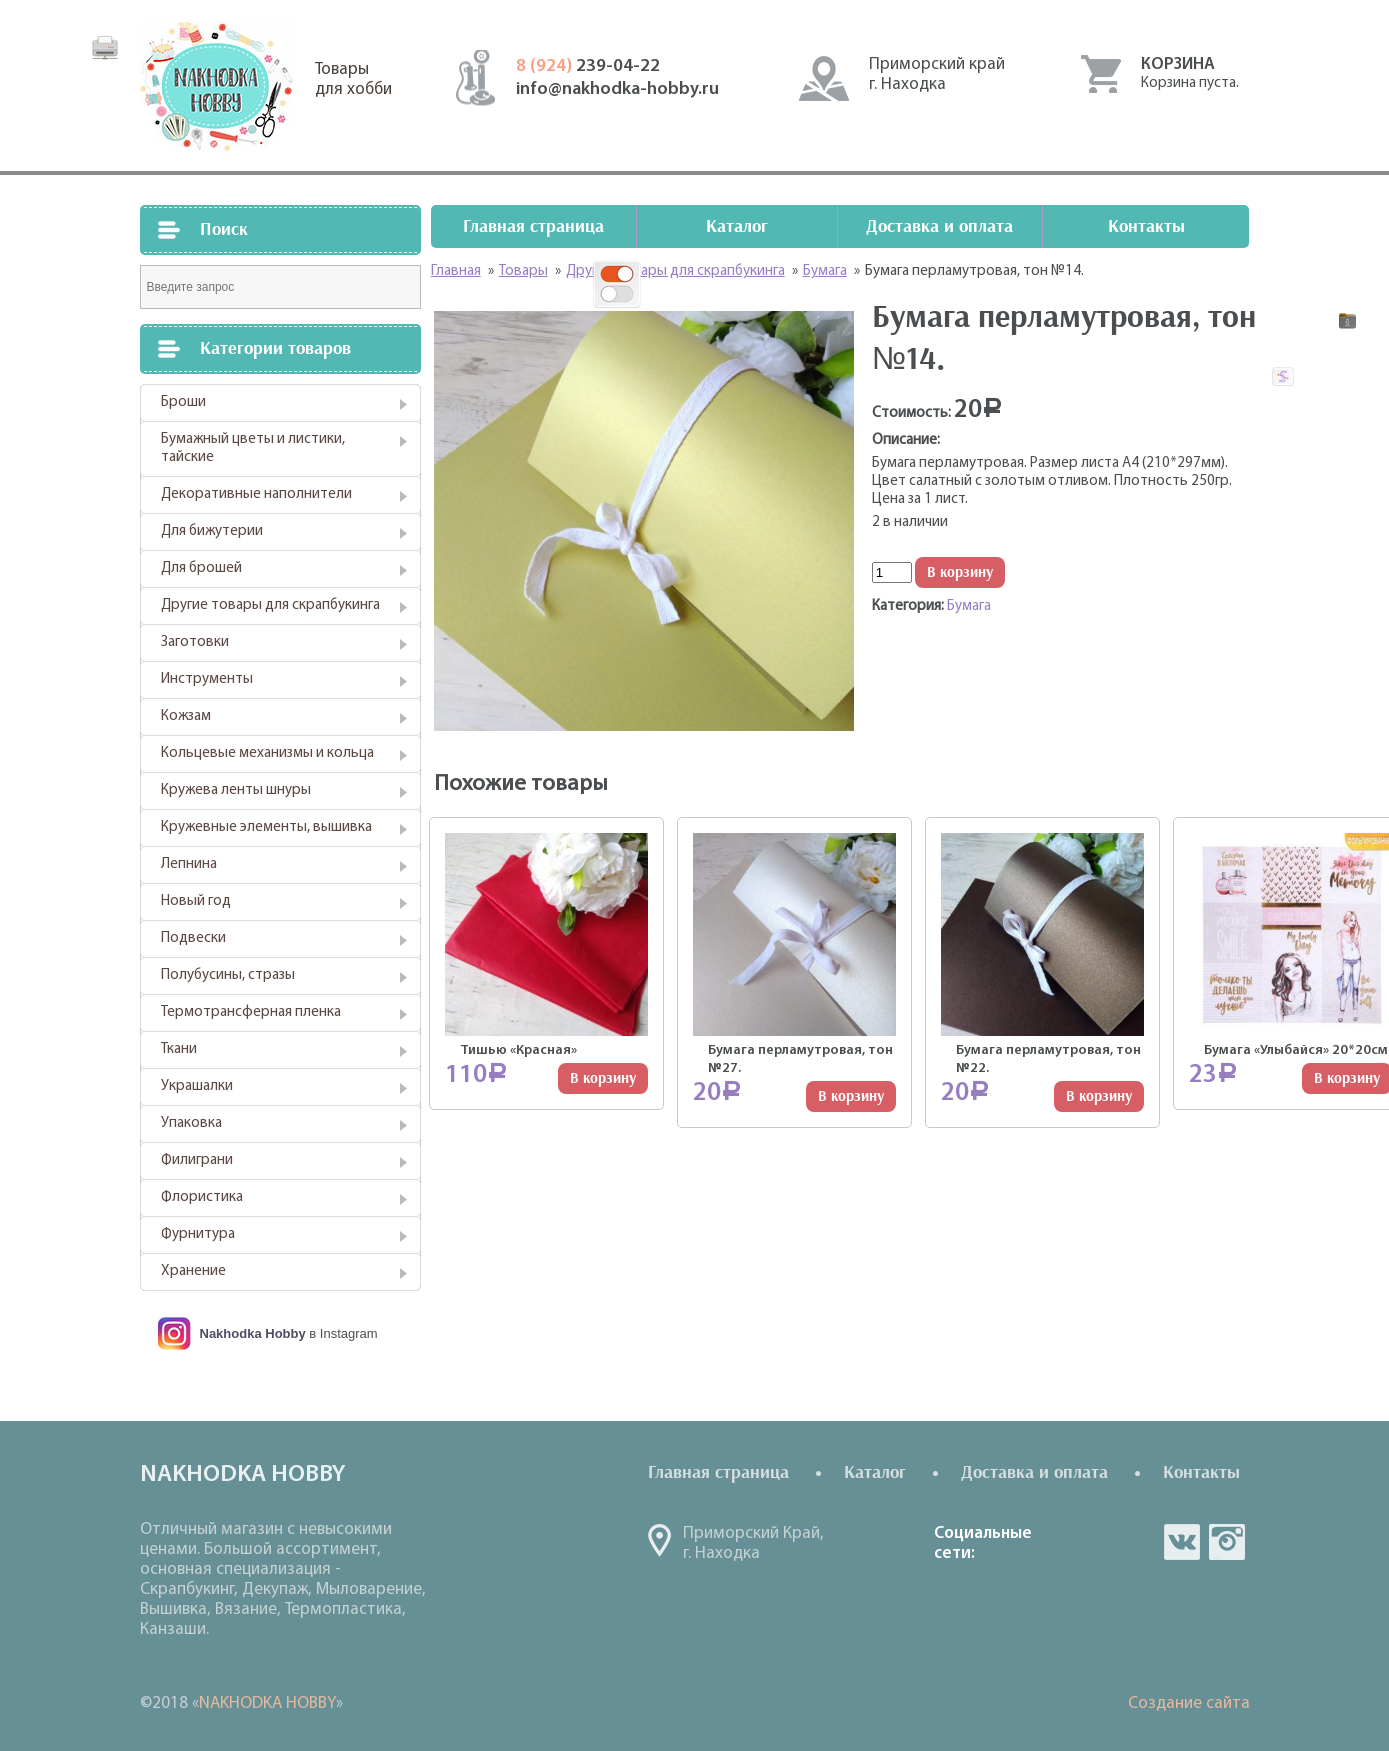  I want to click on connect to a network printer, so click(105, 48).